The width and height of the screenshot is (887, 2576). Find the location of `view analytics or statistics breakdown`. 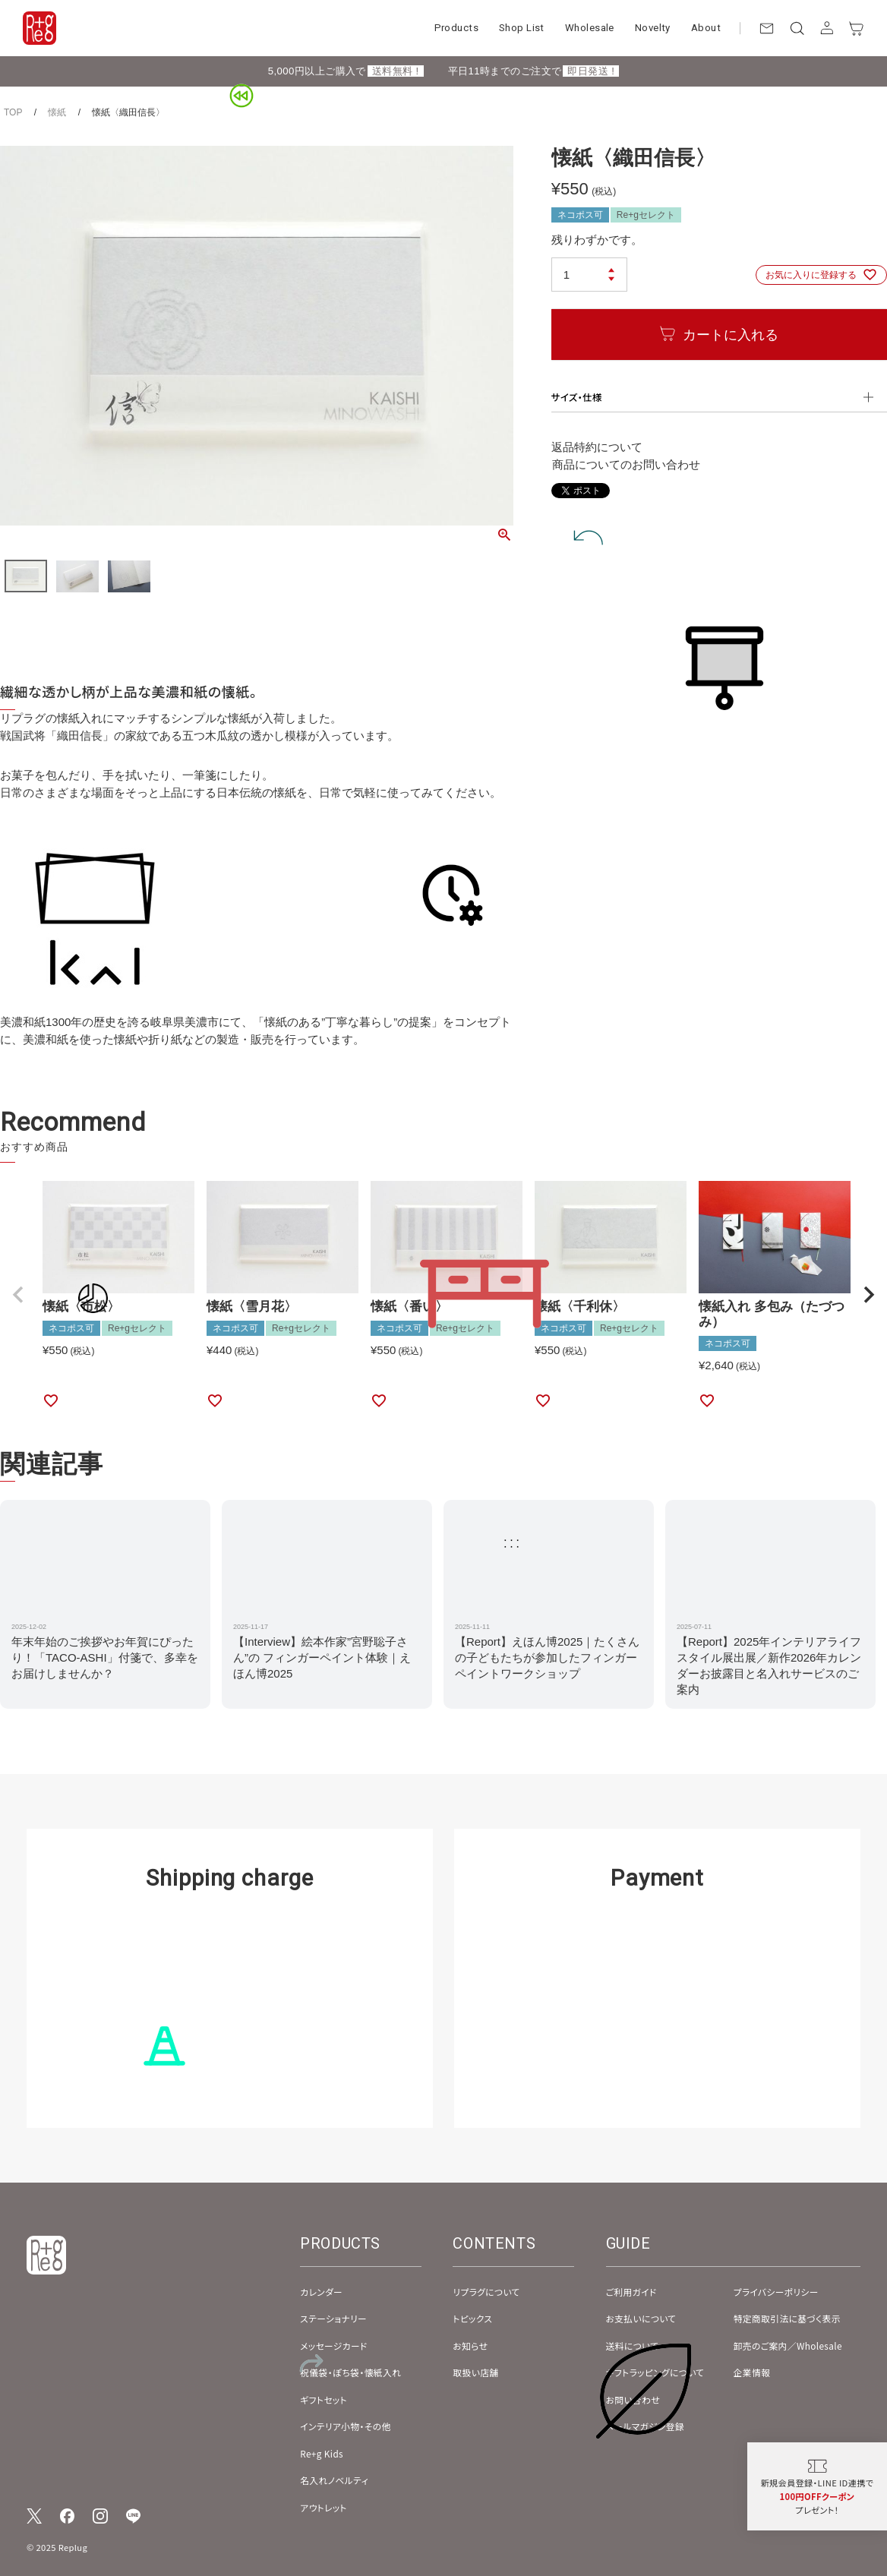

view analytics or statistics breakdown is located at coordinates (93, 1298).